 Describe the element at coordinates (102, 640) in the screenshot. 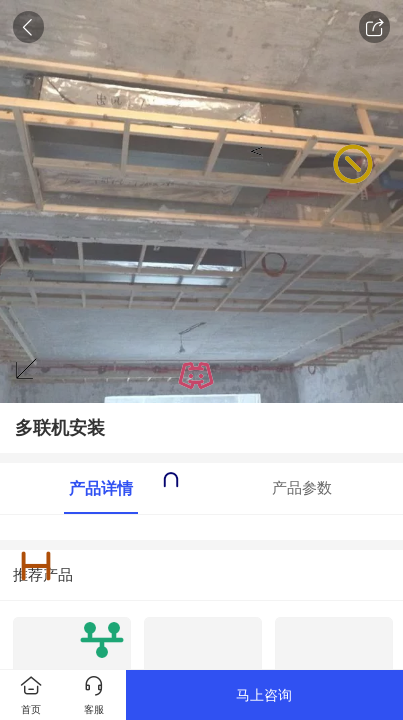

I see `view timeline or chronological history` at that location.